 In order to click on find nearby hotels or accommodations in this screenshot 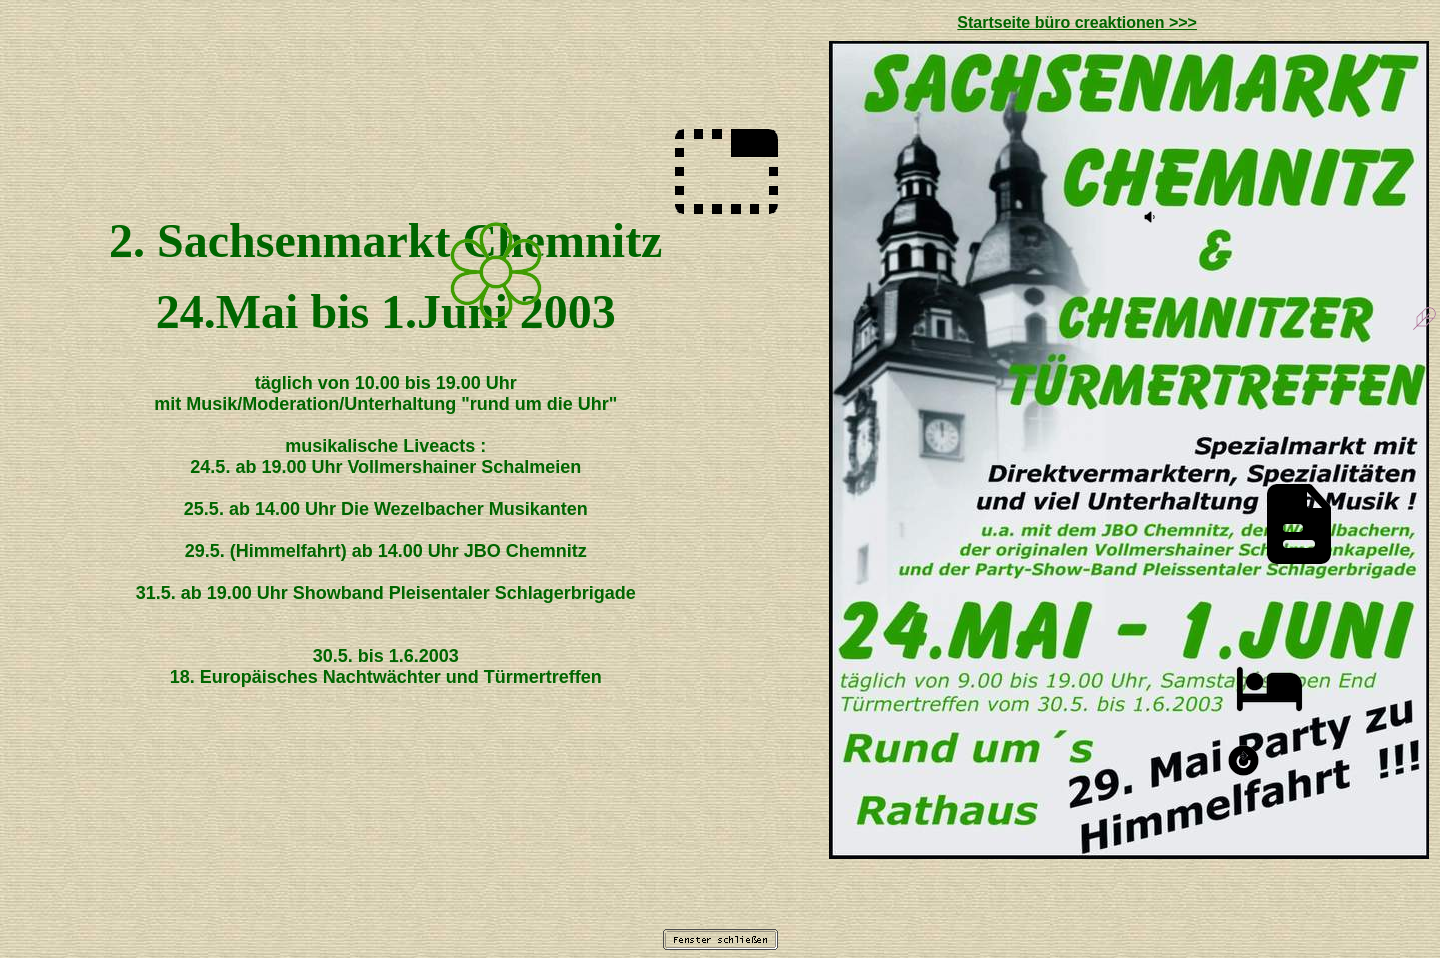, I will do `click(1269, 687)`.